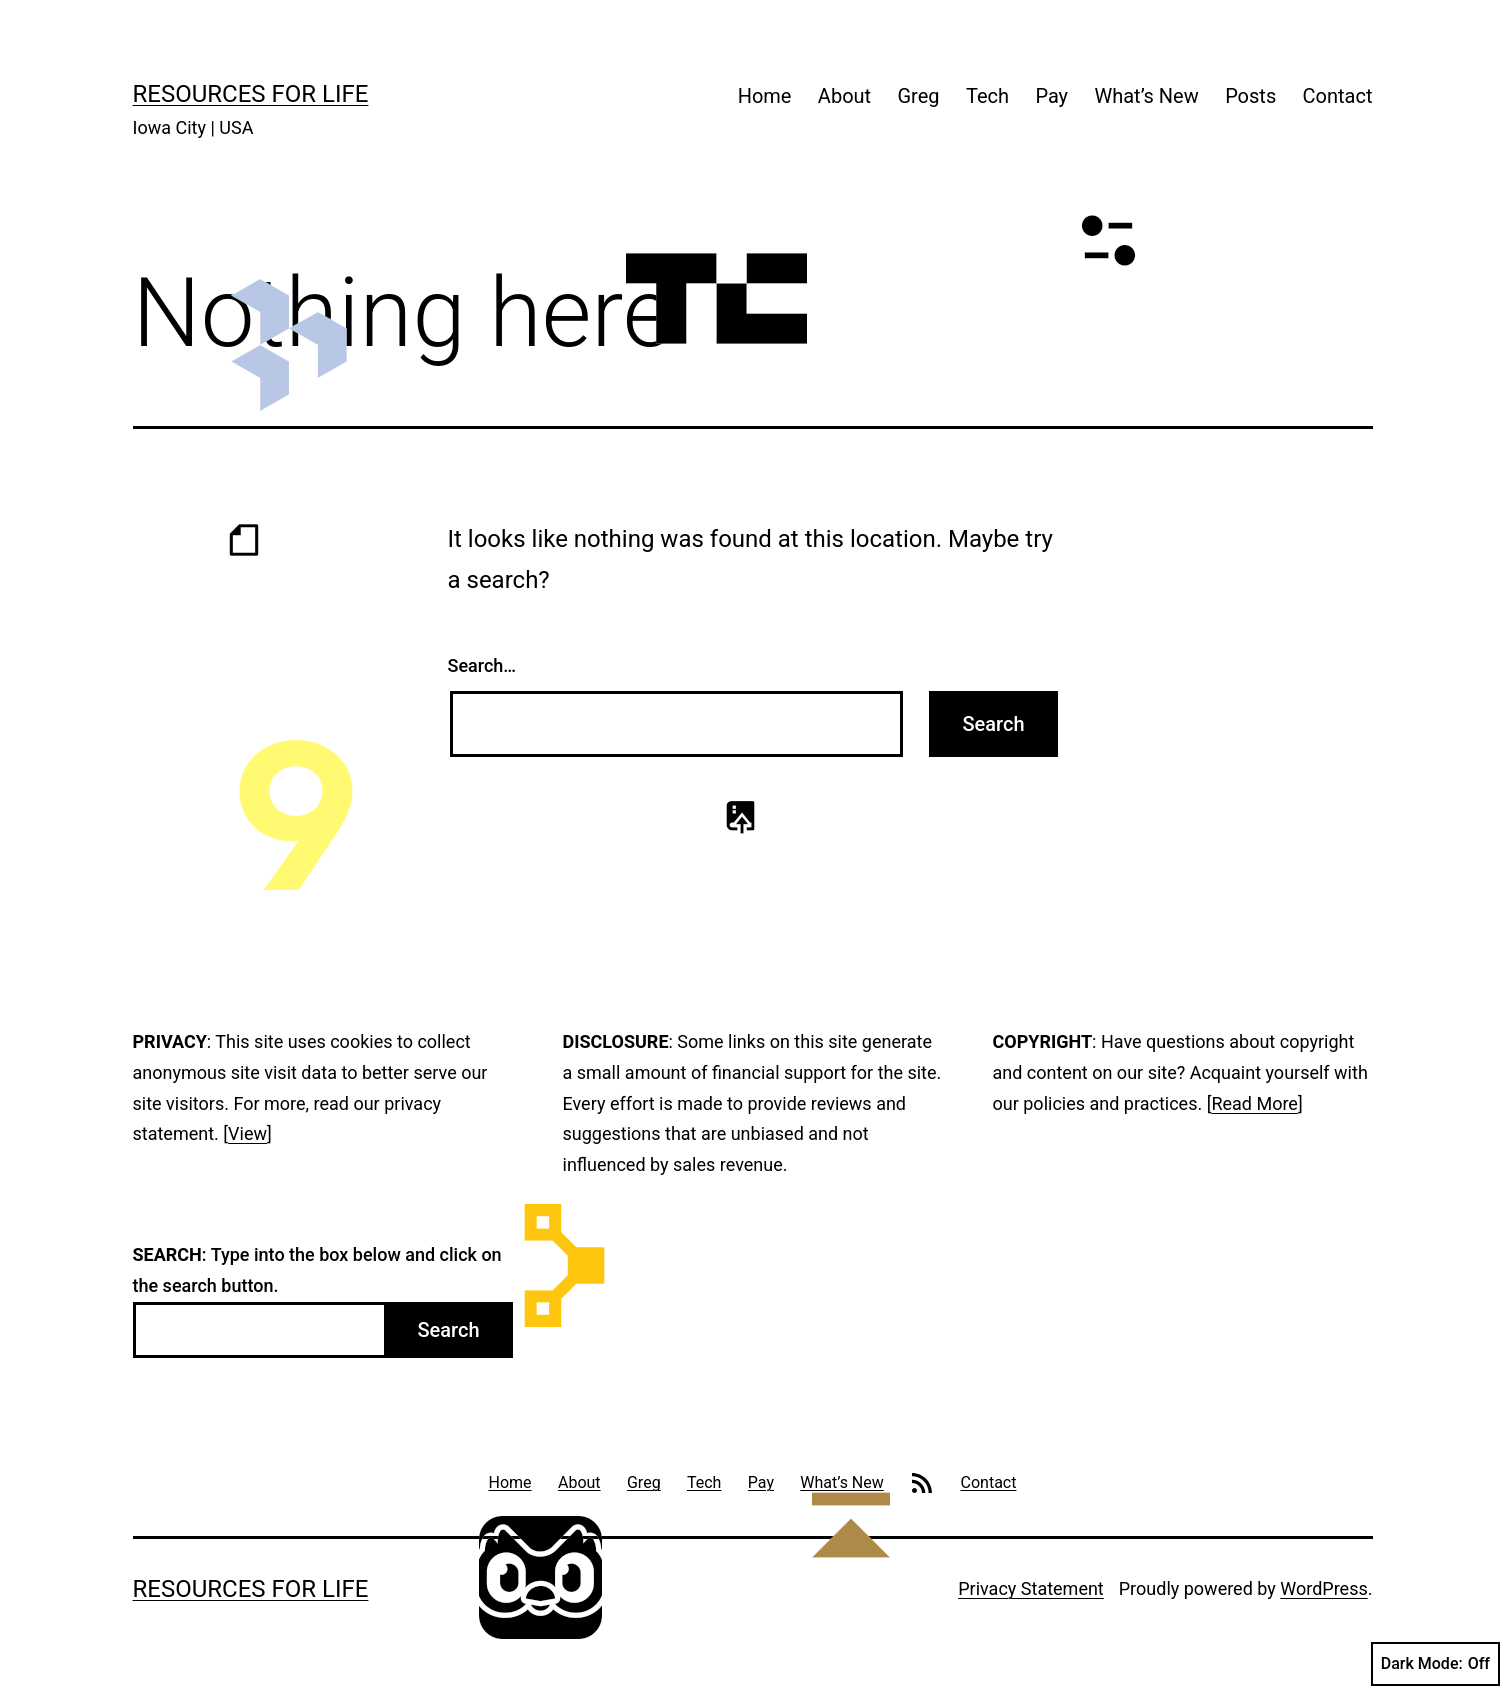 The width and height of the screenshot is (1505, 1691). Describe the element at coordinates (716, 298) in the screenshot. I see `visit techcrunch website` at that location.